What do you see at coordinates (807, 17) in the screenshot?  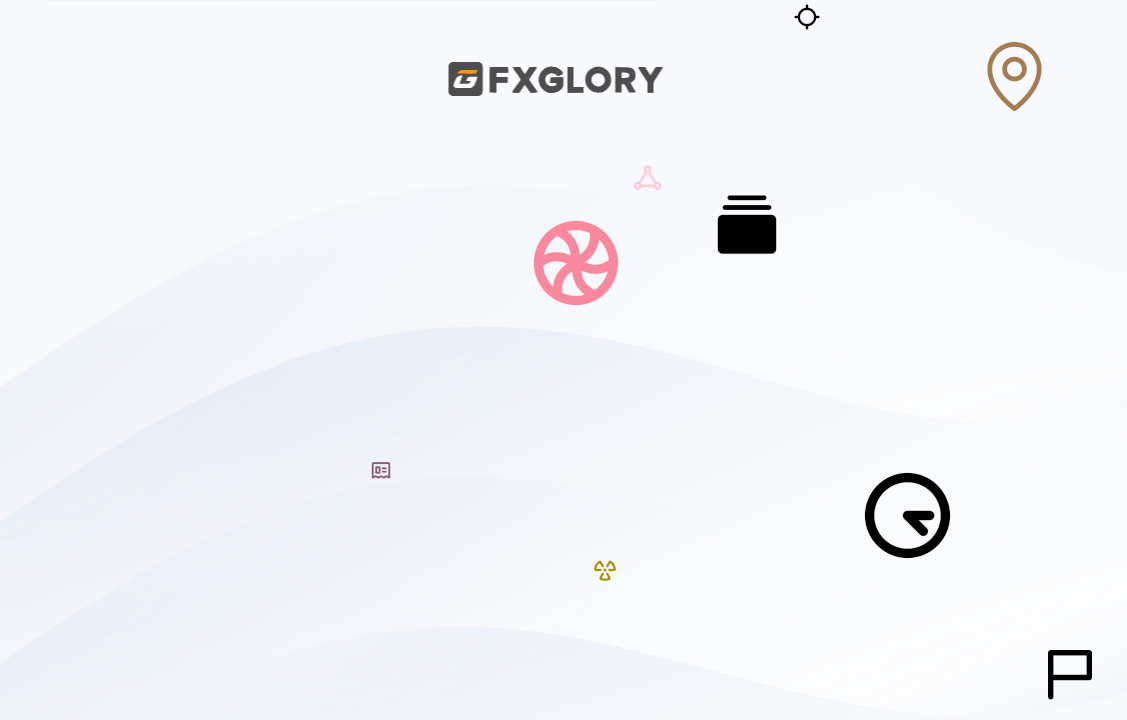 I see `access current location` at bounding box center [807, 17].